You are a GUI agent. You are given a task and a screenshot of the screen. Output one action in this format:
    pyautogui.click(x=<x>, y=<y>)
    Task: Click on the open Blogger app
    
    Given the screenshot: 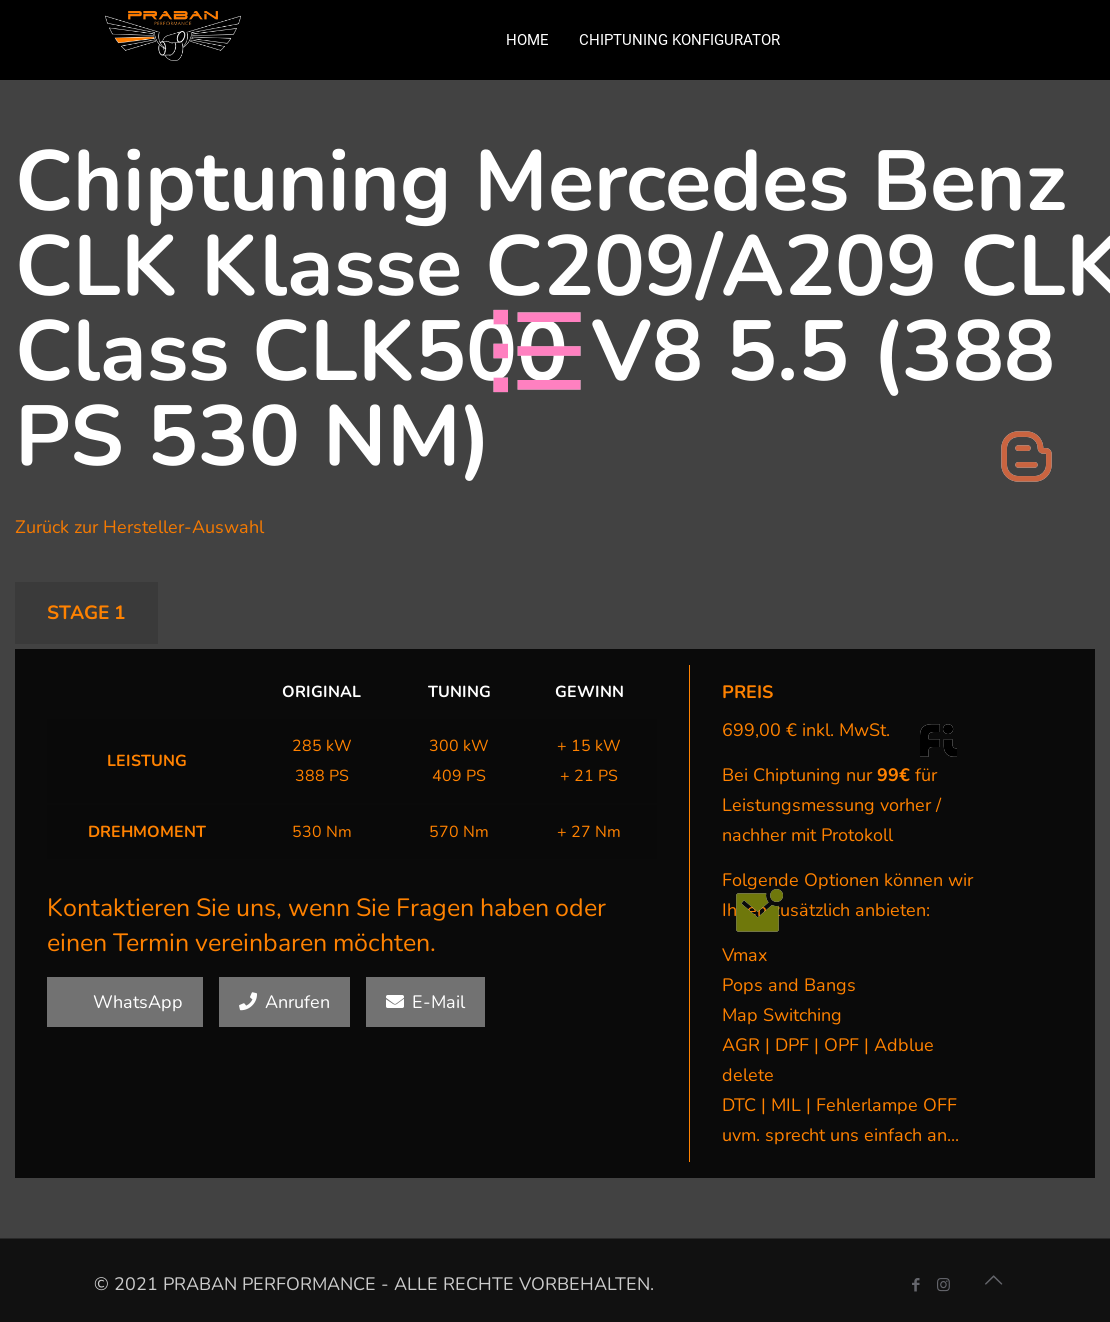 What is the action you would take?
    pyautogui.click(x=1026, y=456)
    